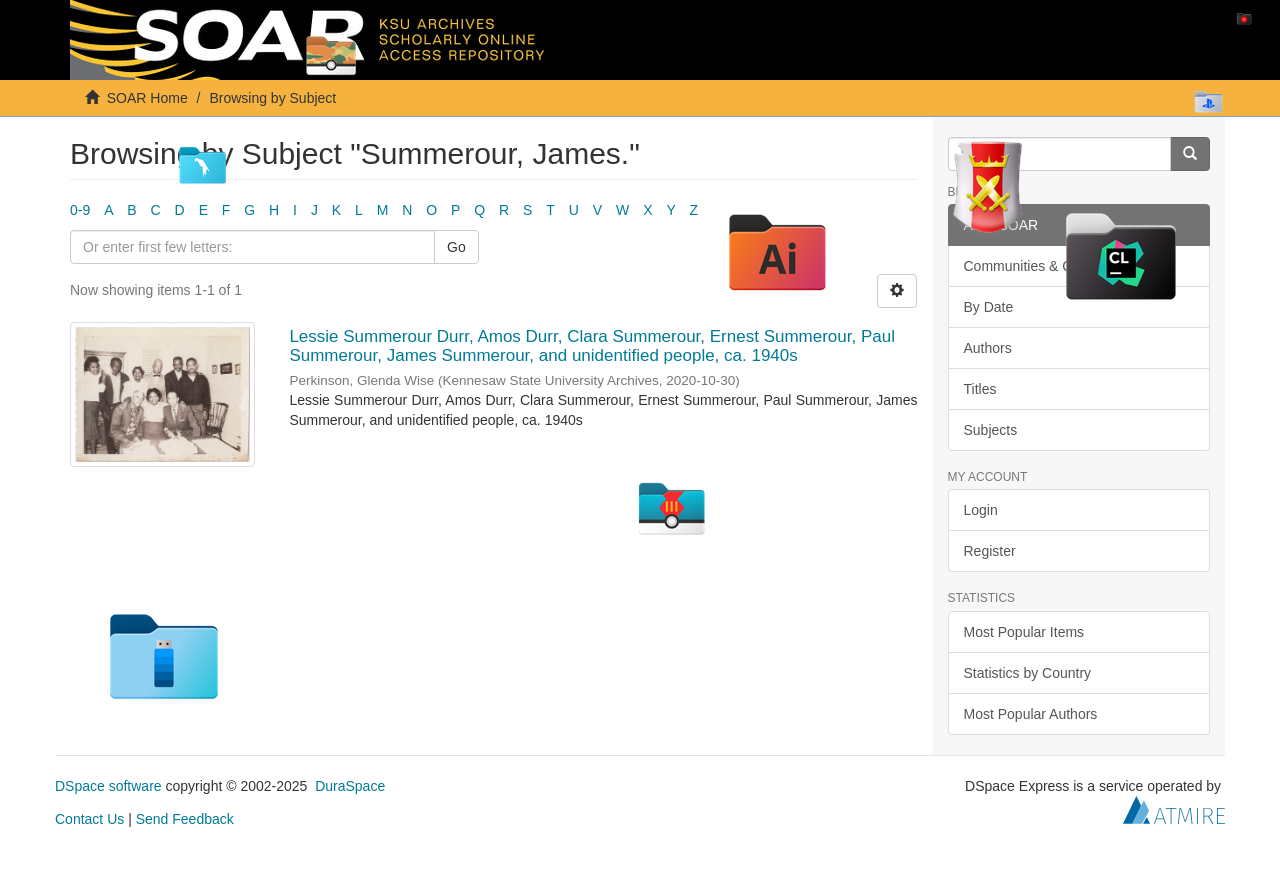 The image size is (1280, 892). What do you see at coordinates (1208, 102) in the screenshot?
I see `open folder containing PlayStation games or content` at bounding box center [1208, 102].